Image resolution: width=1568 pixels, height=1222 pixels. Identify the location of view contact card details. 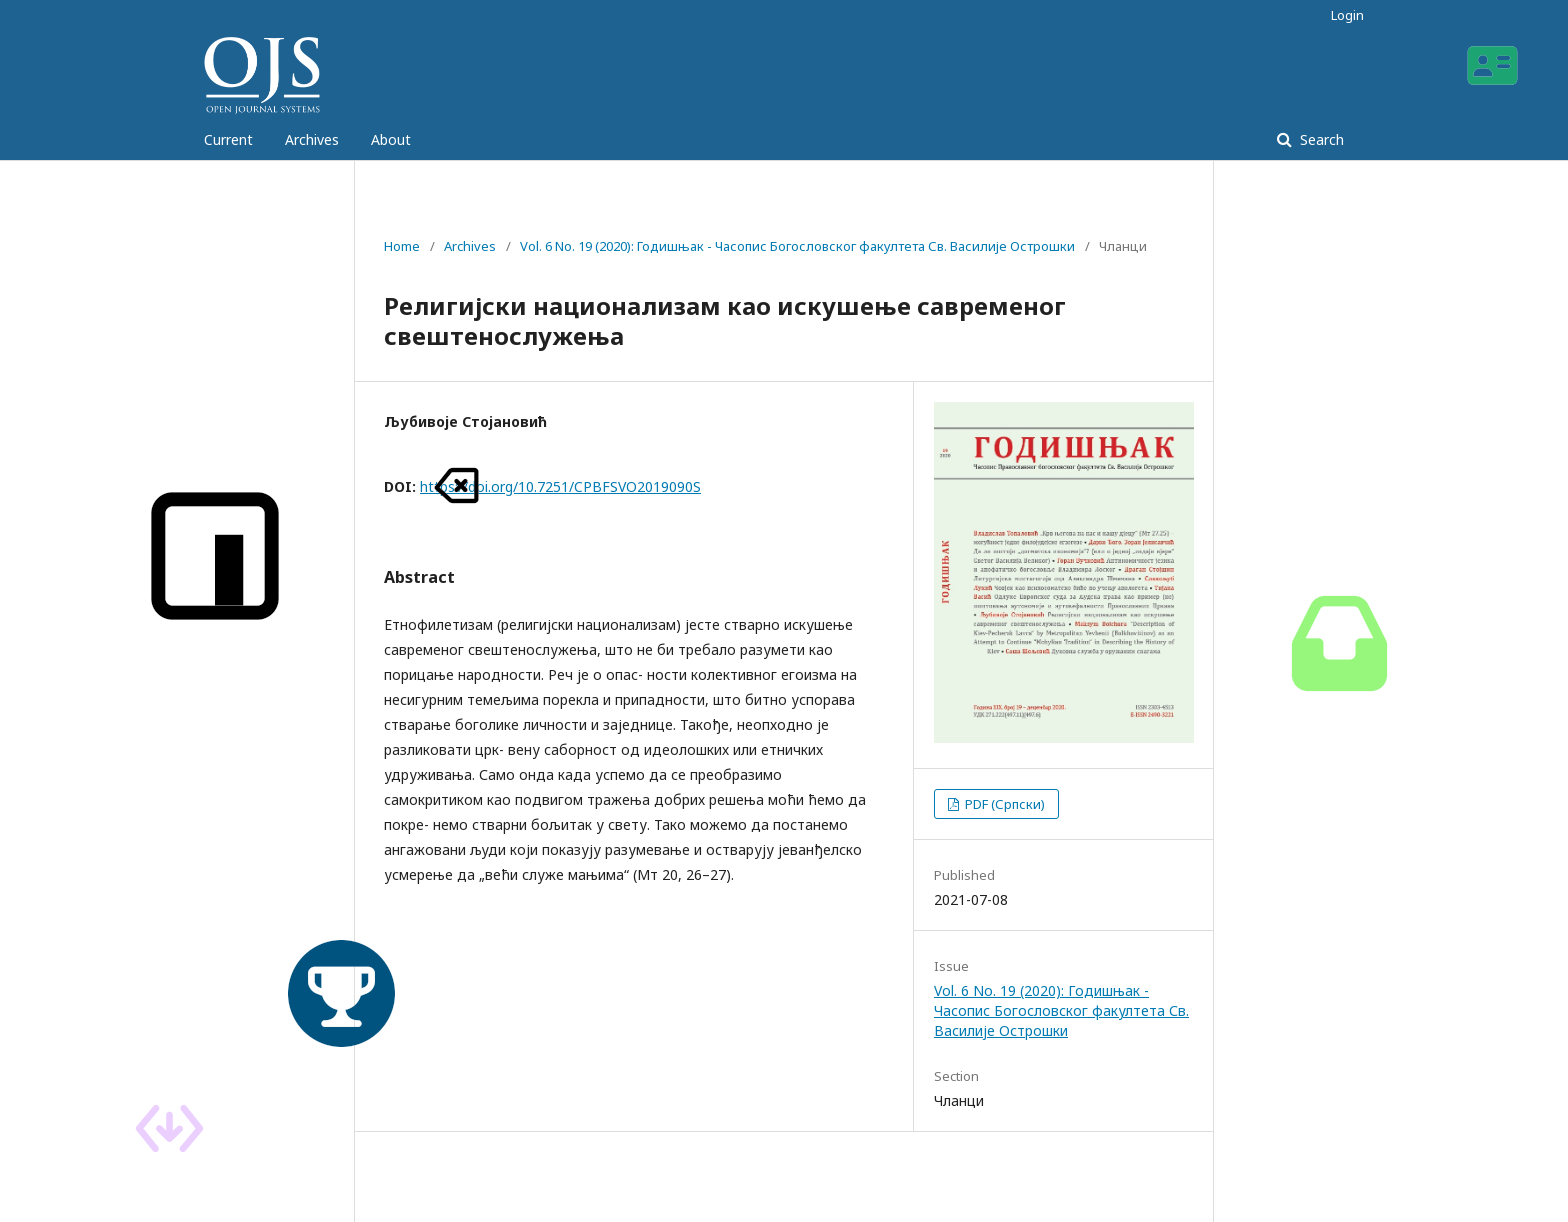
(1492, 65).